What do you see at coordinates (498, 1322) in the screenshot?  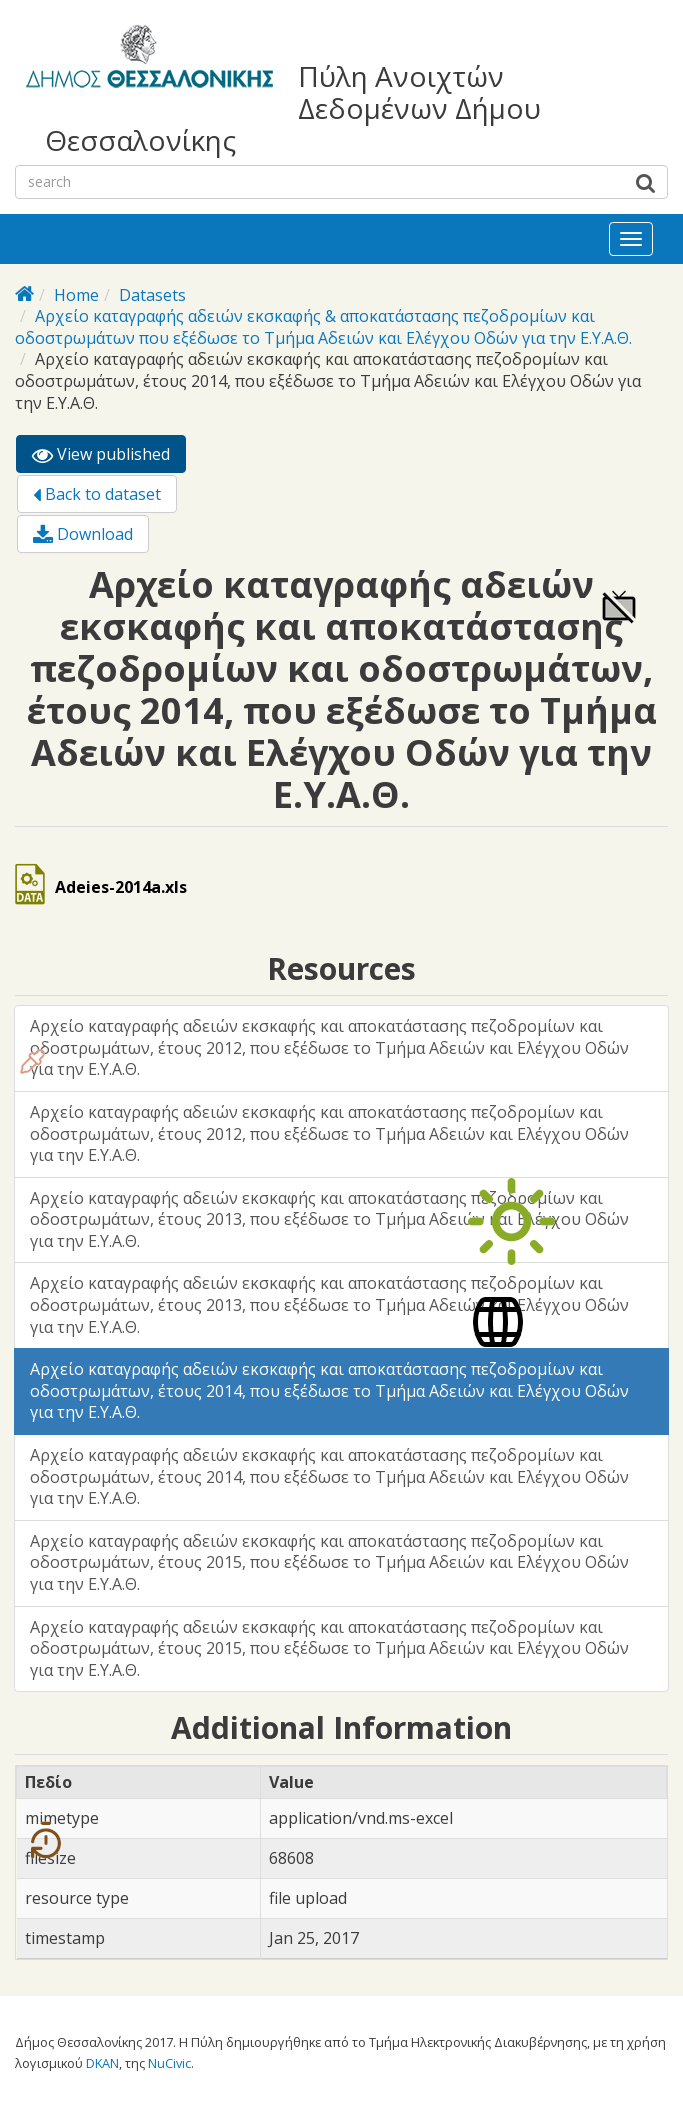 I see `view inventory or storage items` at bounding box center [498, 1322].